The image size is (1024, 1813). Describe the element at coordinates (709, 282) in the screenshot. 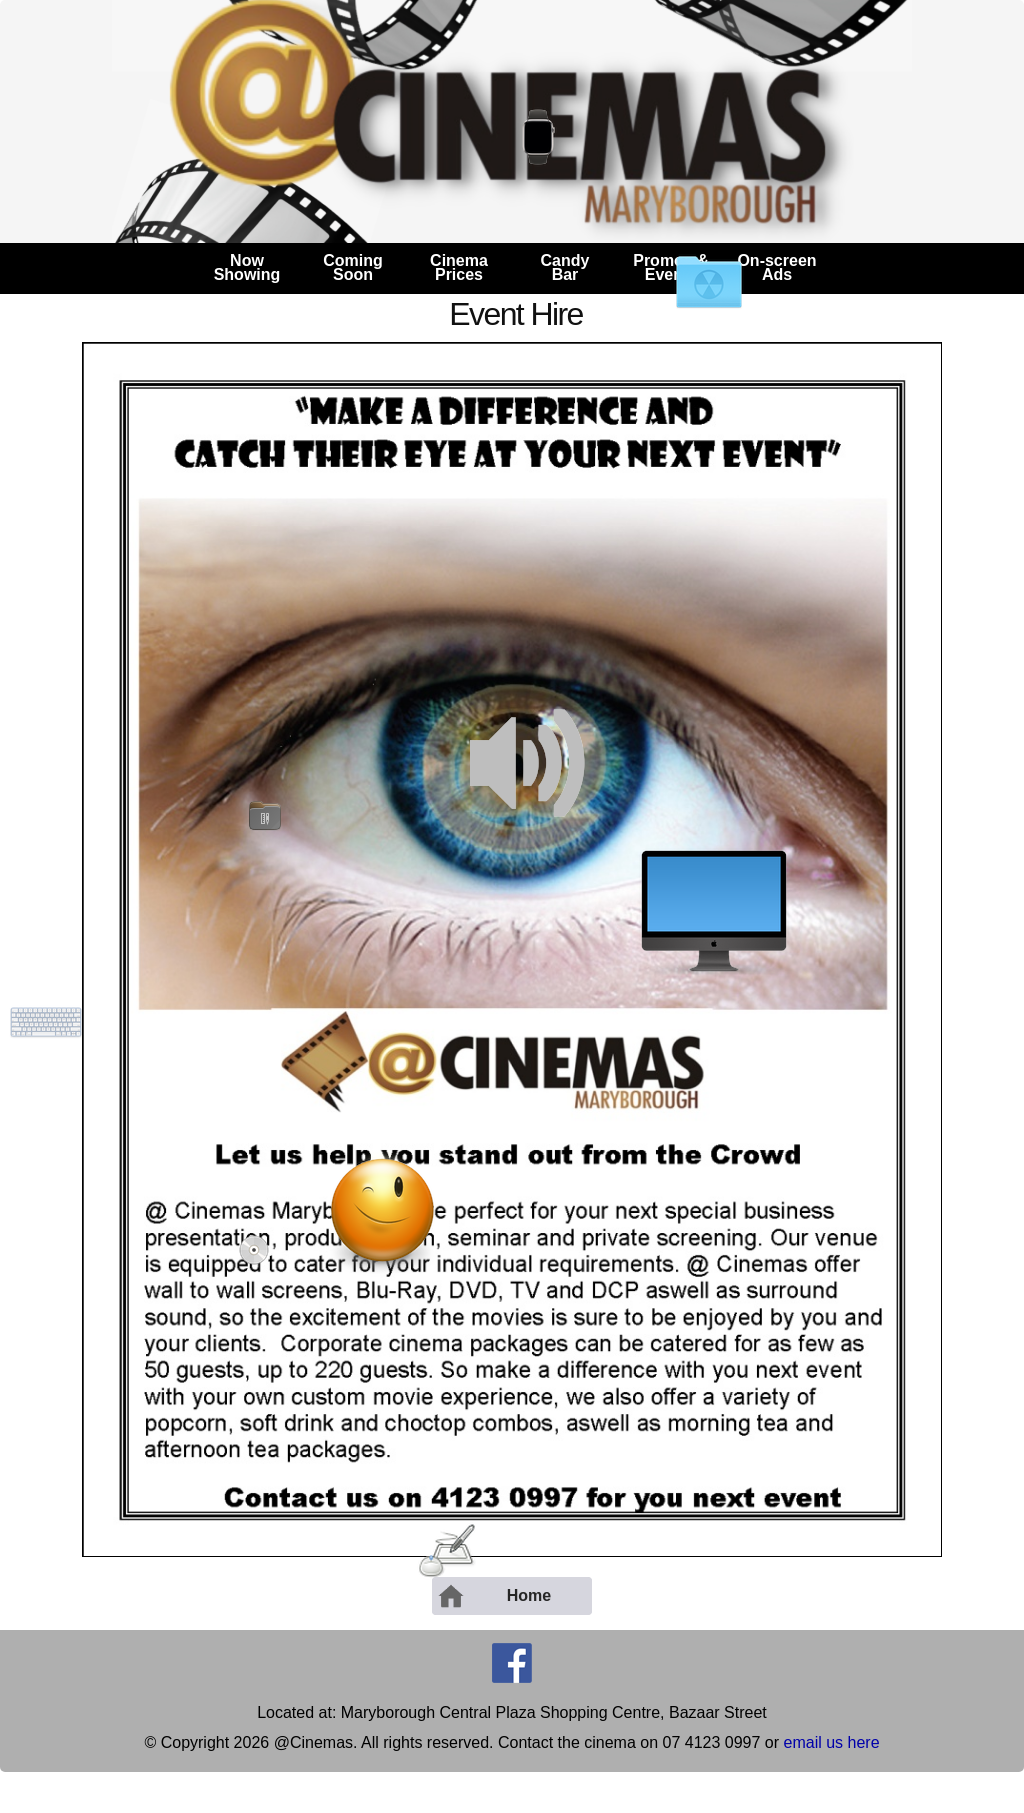

I see `folder for files ready to burn to disc` at that location.